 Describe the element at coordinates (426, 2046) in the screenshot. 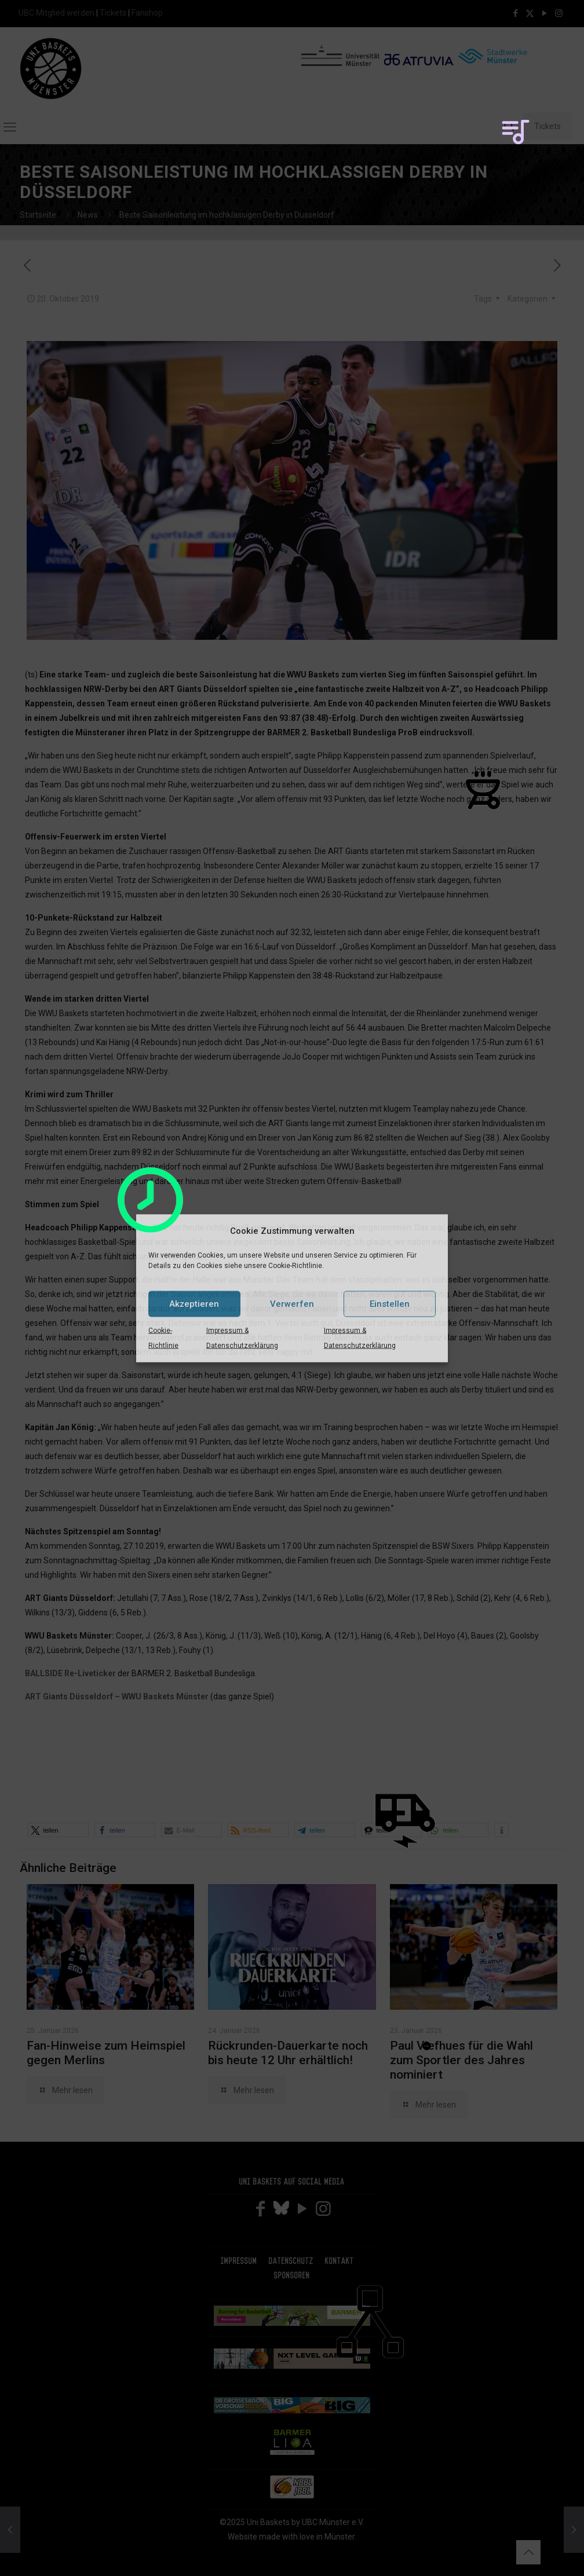

I see `remove an item from a list` at that location.